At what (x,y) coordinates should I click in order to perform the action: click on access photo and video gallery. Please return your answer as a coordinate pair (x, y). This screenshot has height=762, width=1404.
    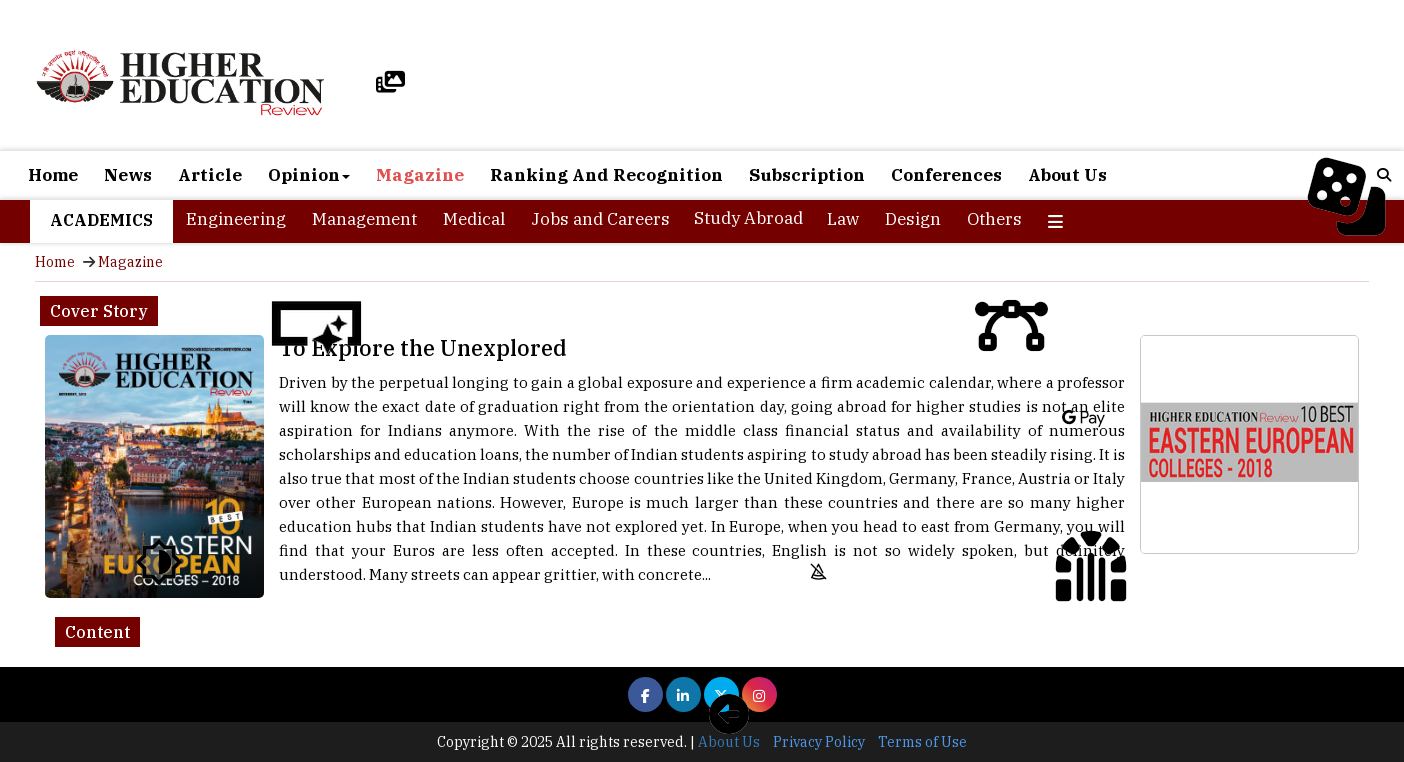
    Looking at the image, I should click on (390, 82).